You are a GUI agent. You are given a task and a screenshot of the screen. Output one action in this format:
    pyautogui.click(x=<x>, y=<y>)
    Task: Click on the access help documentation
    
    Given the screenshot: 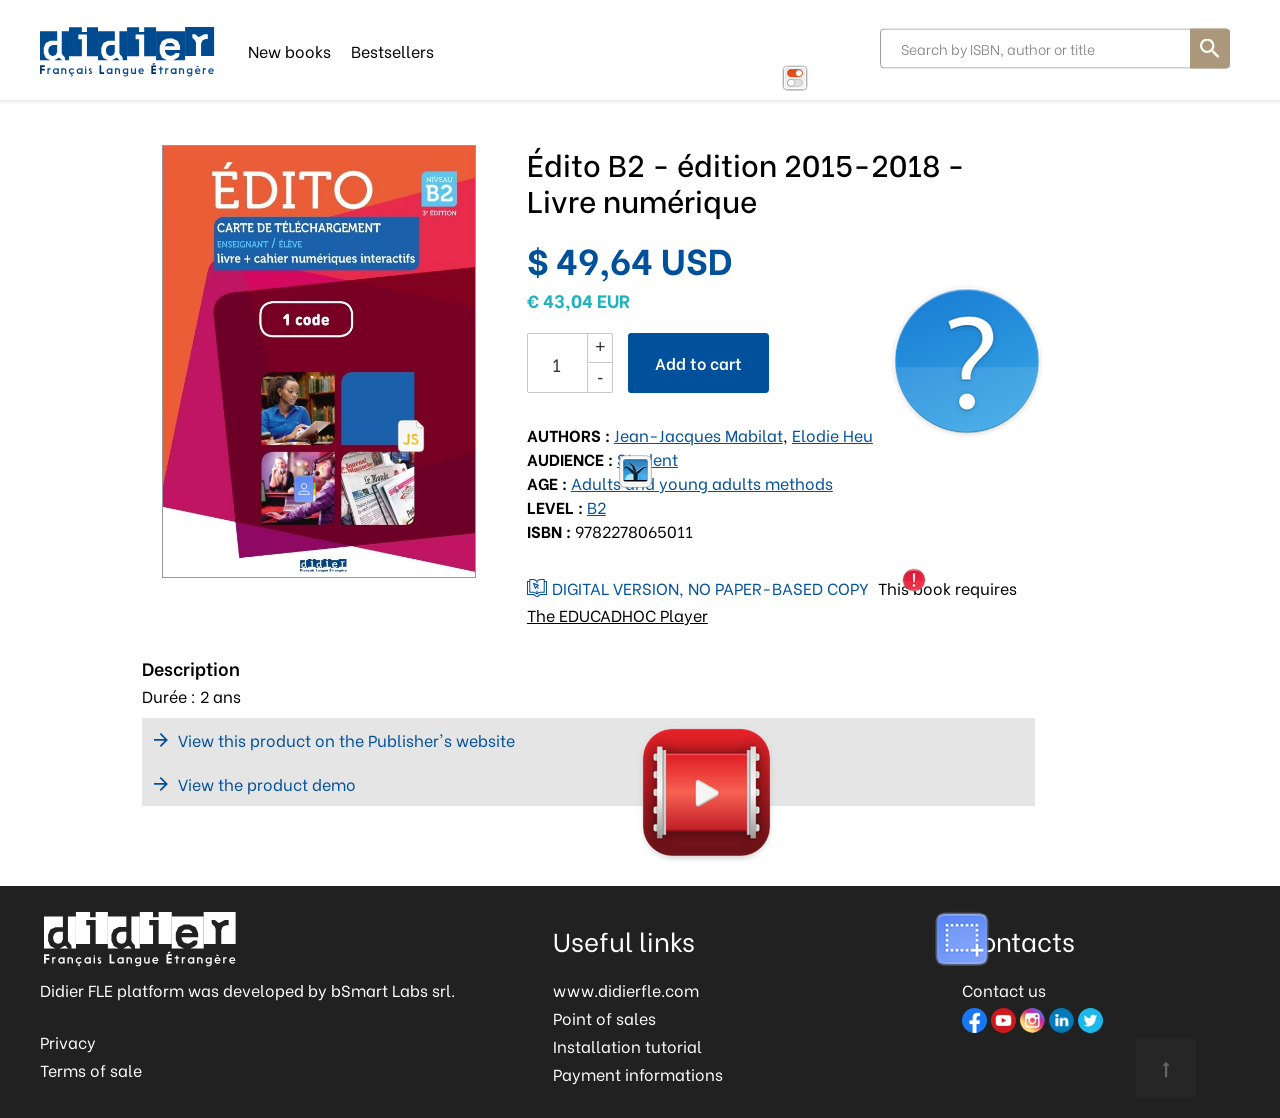 What is the action you would take?
    pyautogui.click(x=967, y=361)
    